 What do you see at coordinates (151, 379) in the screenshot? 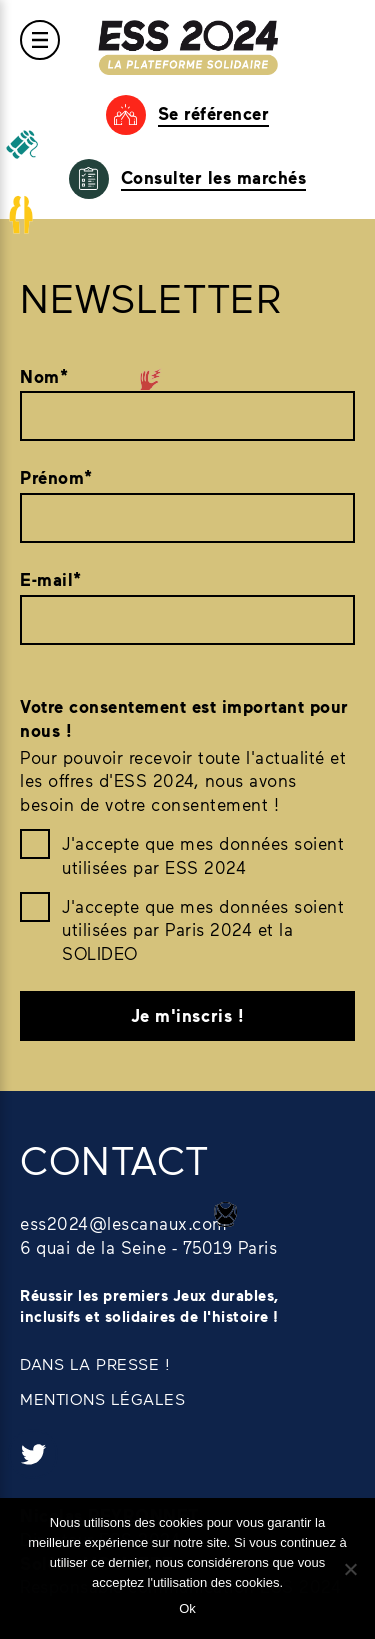
I see `cast a lightning spell` at bounding box center [151, 379].